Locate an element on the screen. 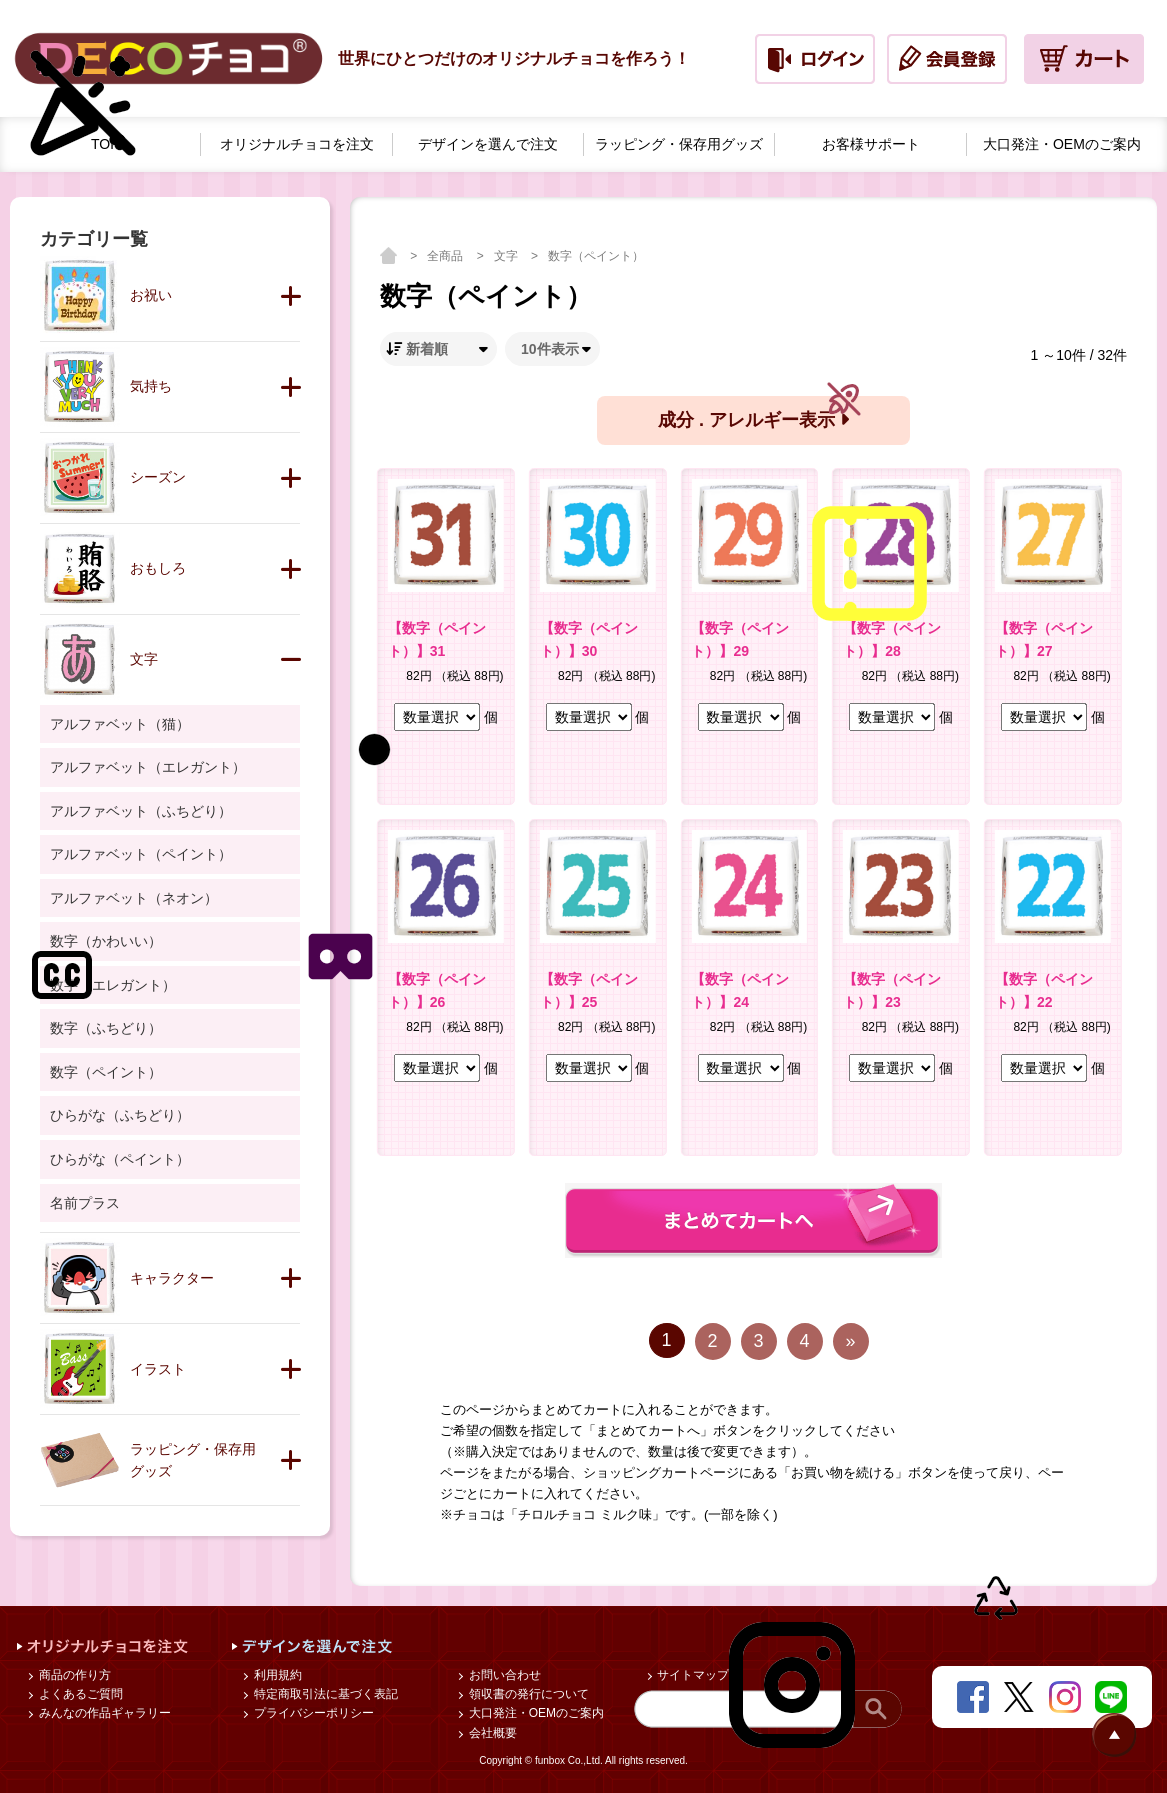 This screenshot has height=1793, width=1167. disable quick launch or boost feature is located at coordinates (844, 399).